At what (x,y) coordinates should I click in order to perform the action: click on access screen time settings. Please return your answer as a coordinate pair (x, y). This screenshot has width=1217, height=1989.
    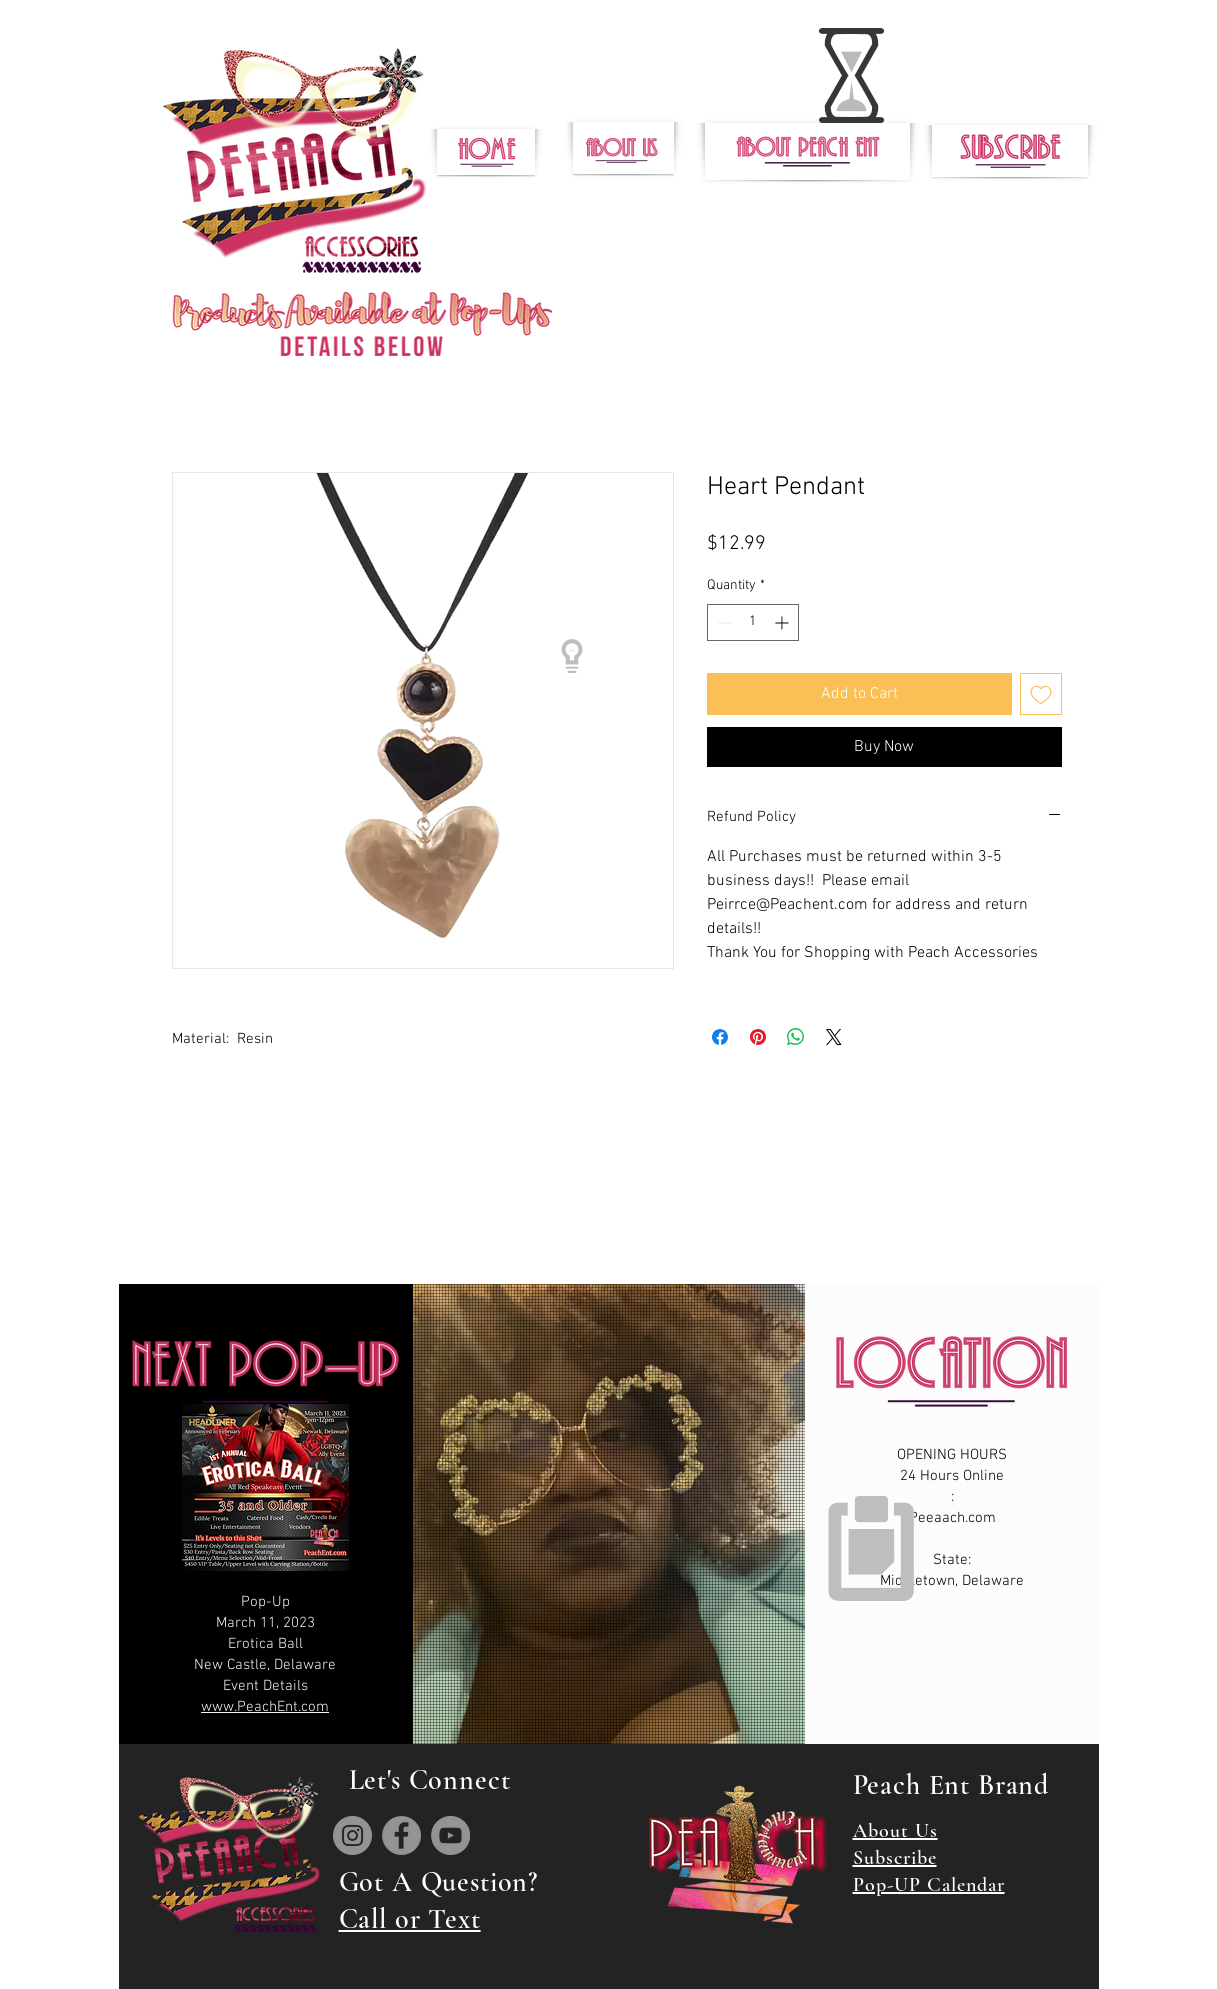
    Looking at the image, I should click on (854, 75).